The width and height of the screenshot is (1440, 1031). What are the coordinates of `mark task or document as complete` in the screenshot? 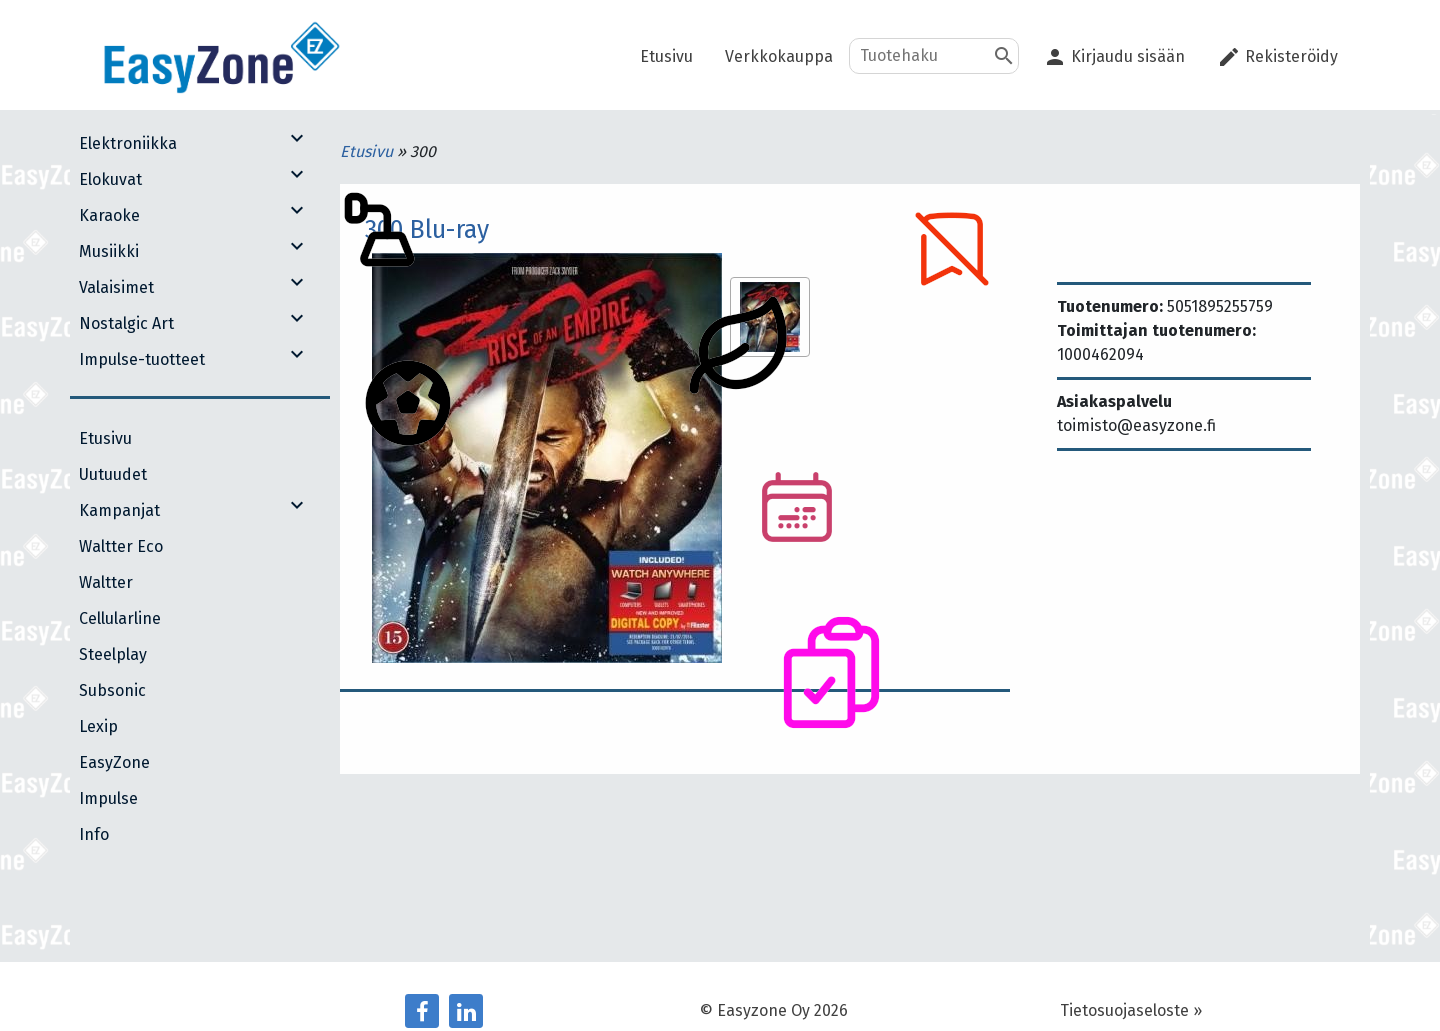 It's located at (831, 672).